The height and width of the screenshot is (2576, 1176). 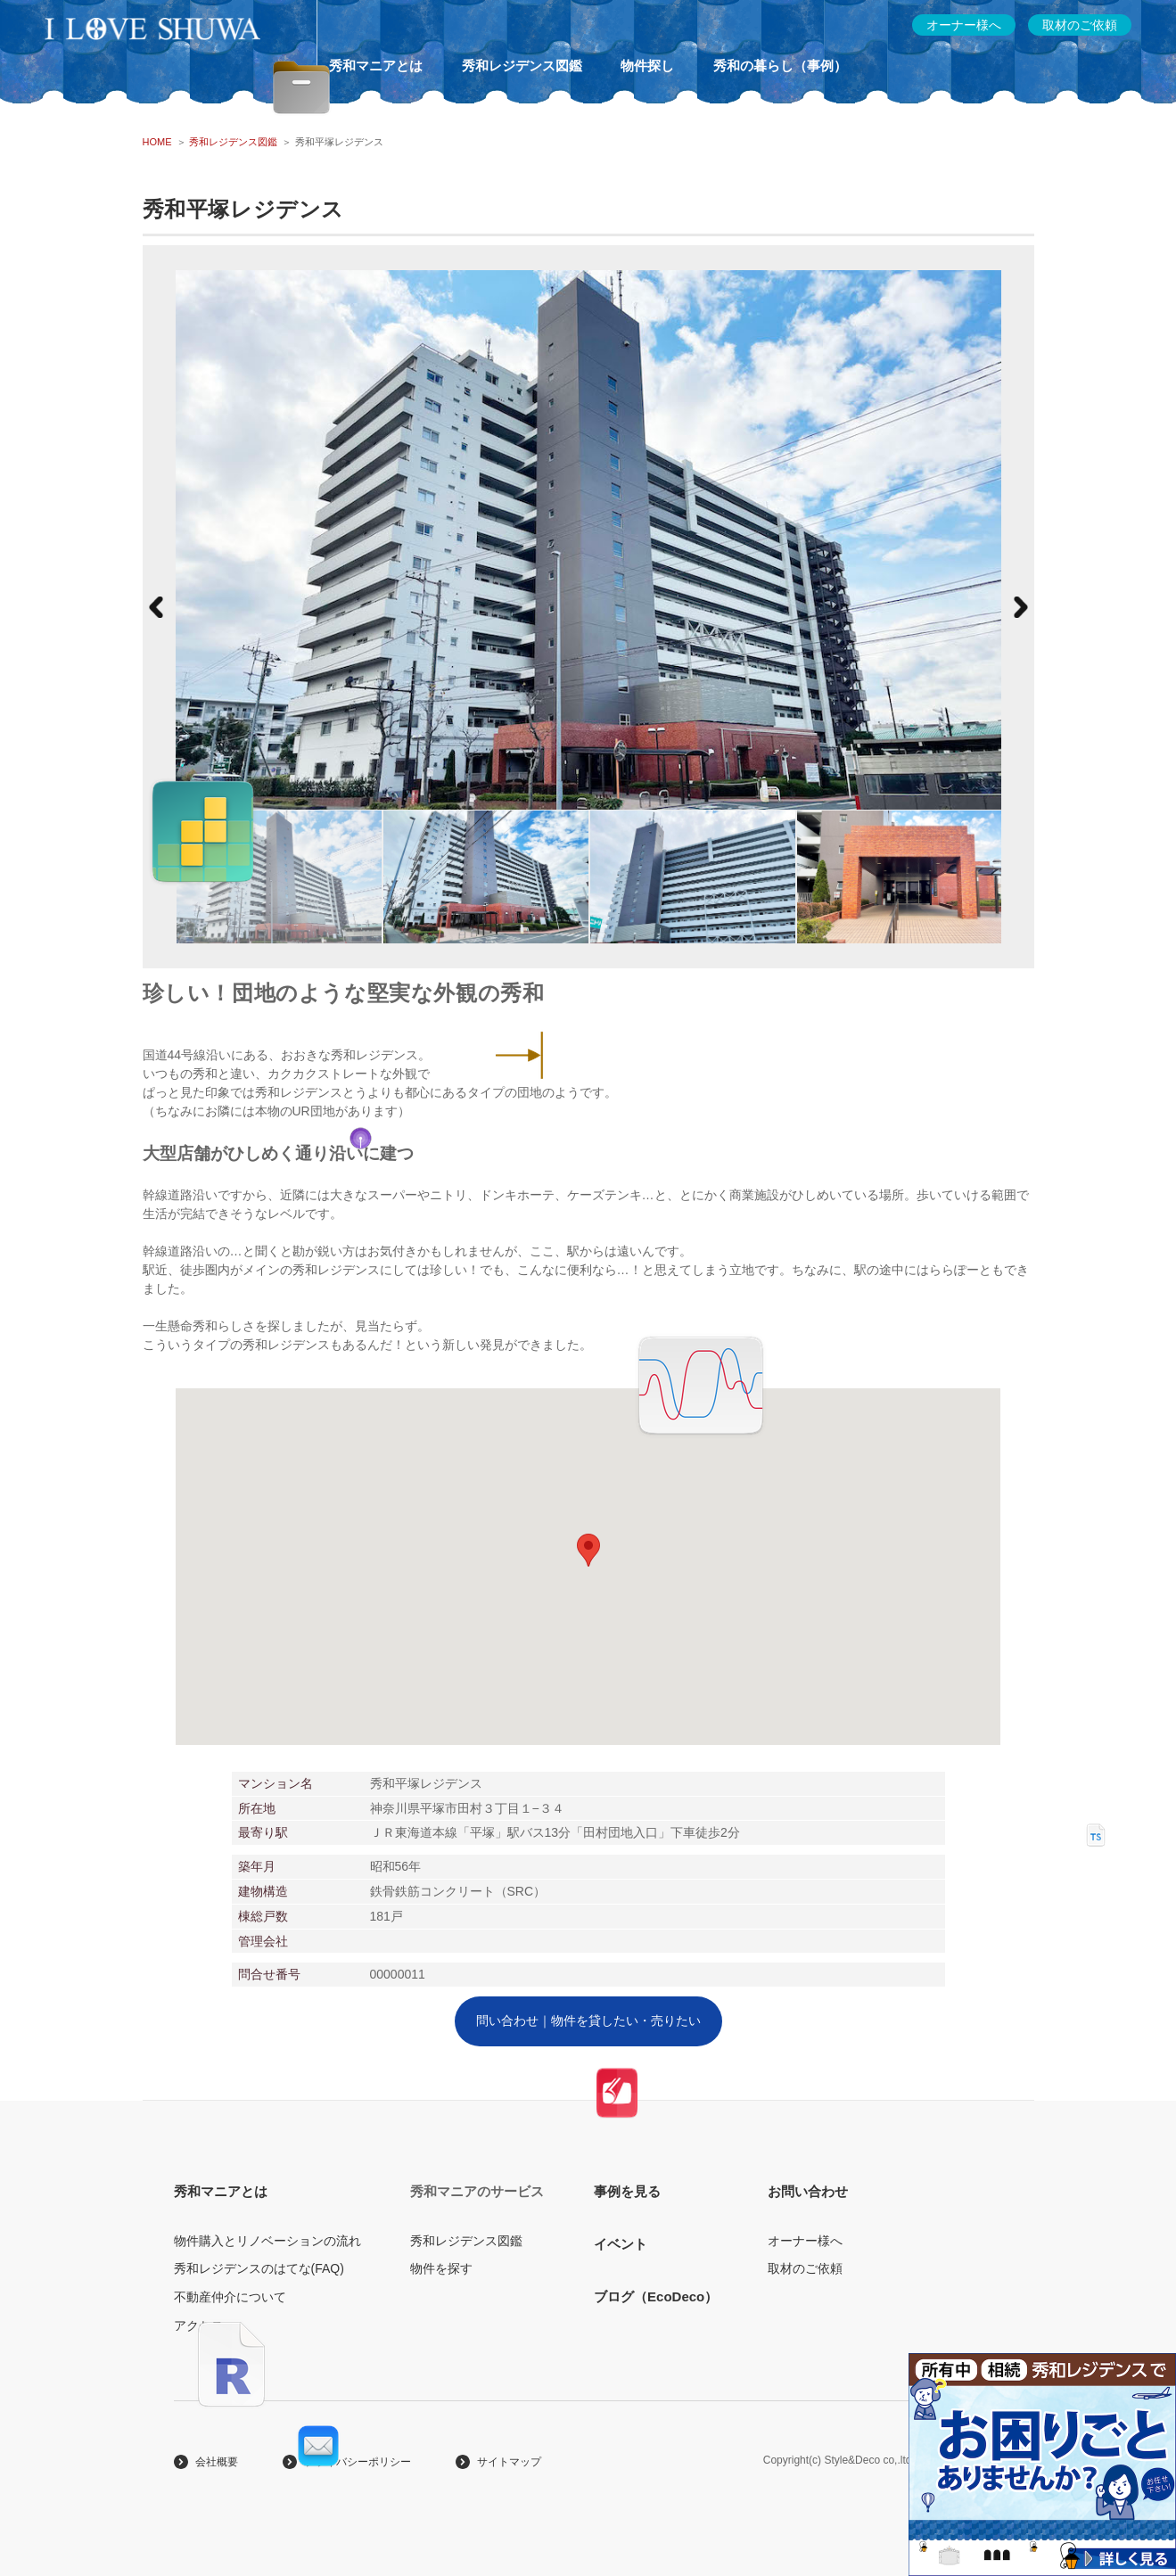 What do you see at coordinates (301, 87) in the screenshot?
I see `open the file manager application` at bounding box center [301, 87].